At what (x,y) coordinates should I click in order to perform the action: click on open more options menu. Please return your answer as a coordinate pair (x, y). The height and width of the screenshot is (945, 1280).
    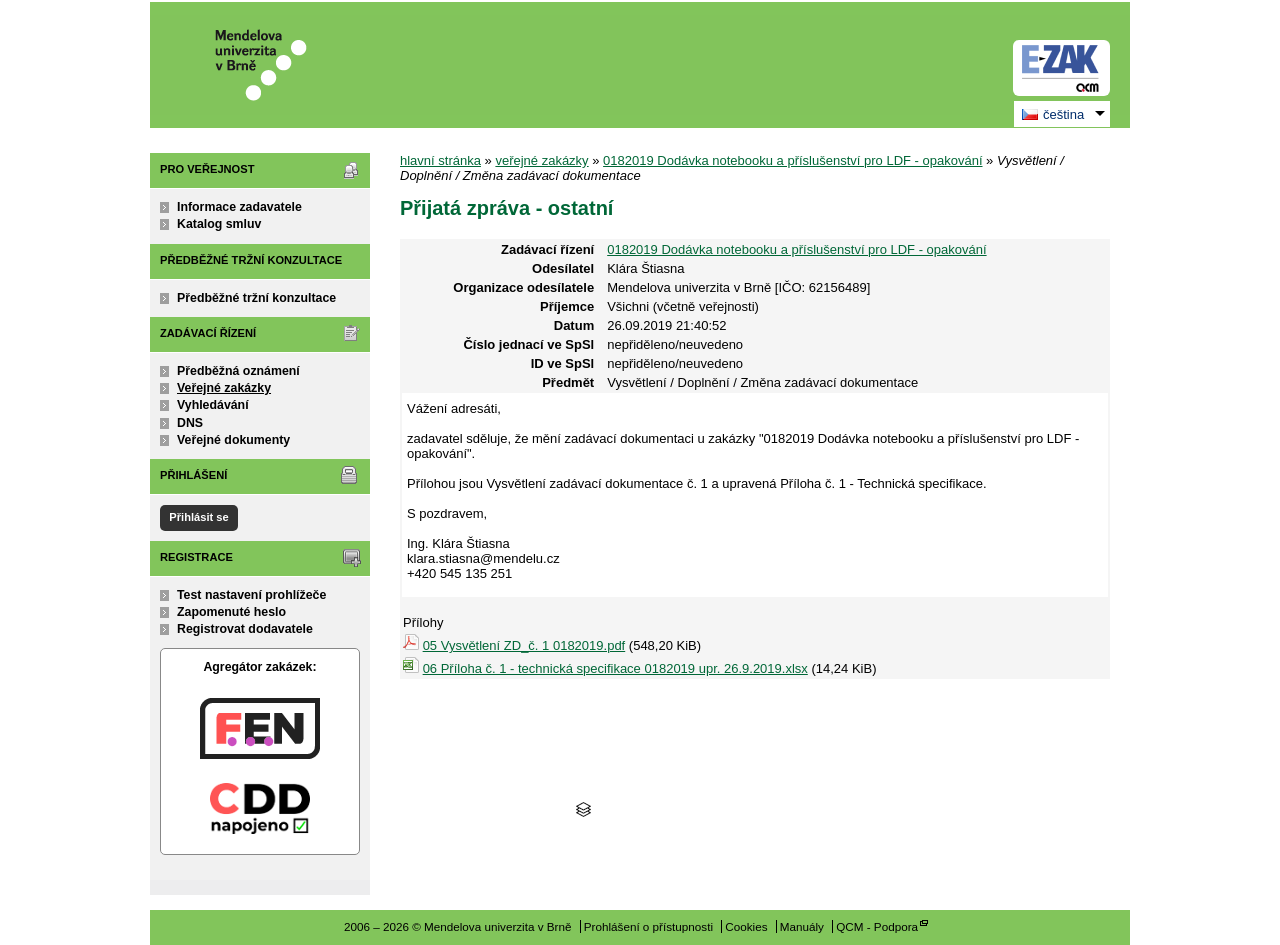
    Looking at the image, I should click on (250, 741).